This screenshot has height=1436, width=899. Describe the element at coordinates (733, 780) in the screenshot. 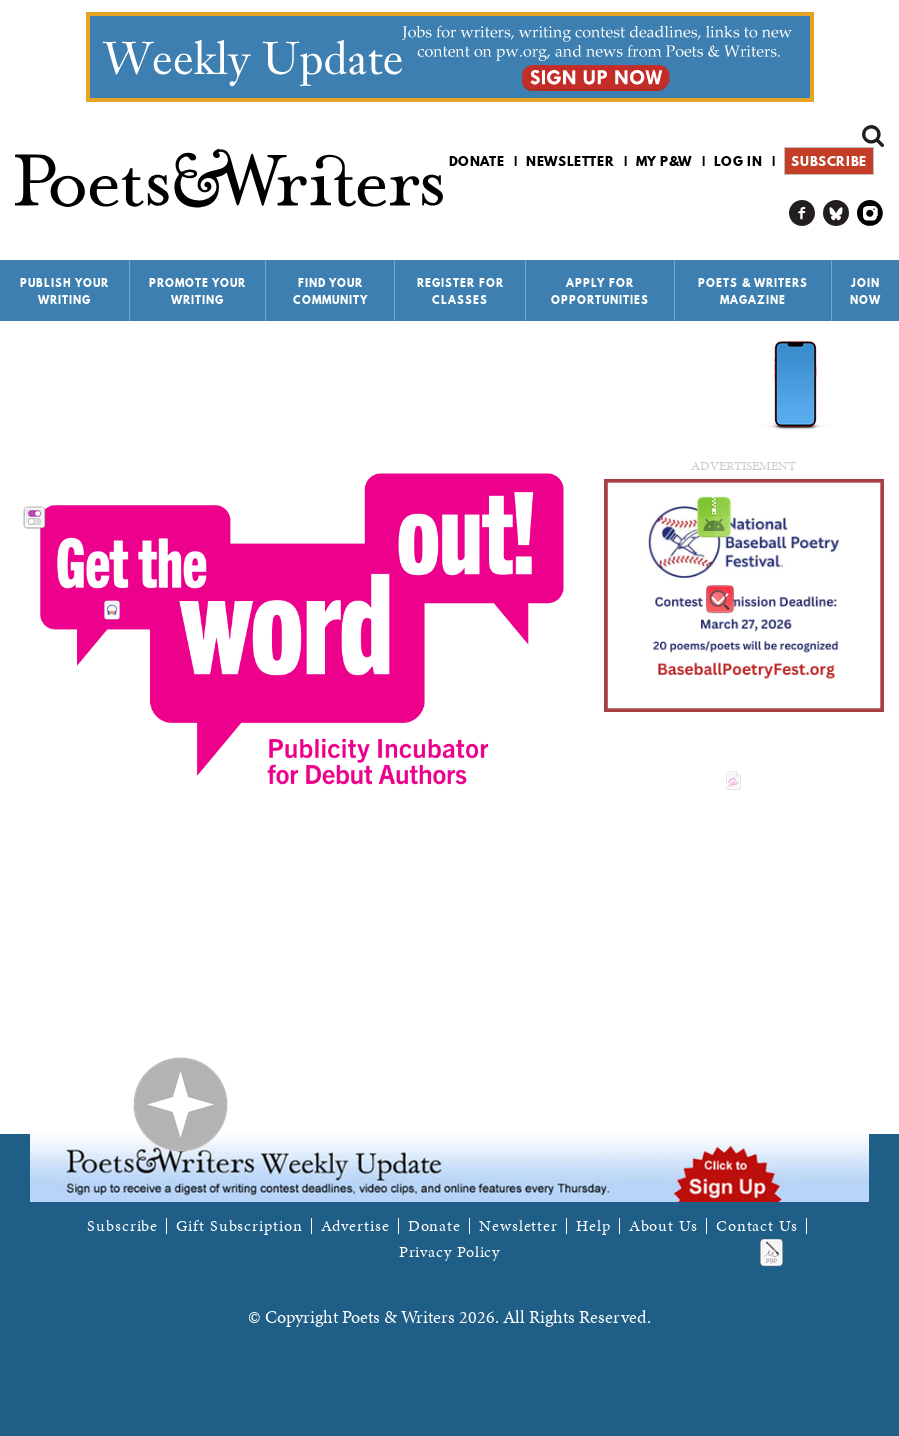

I see `indicates a sass stylesheet file` at that location.